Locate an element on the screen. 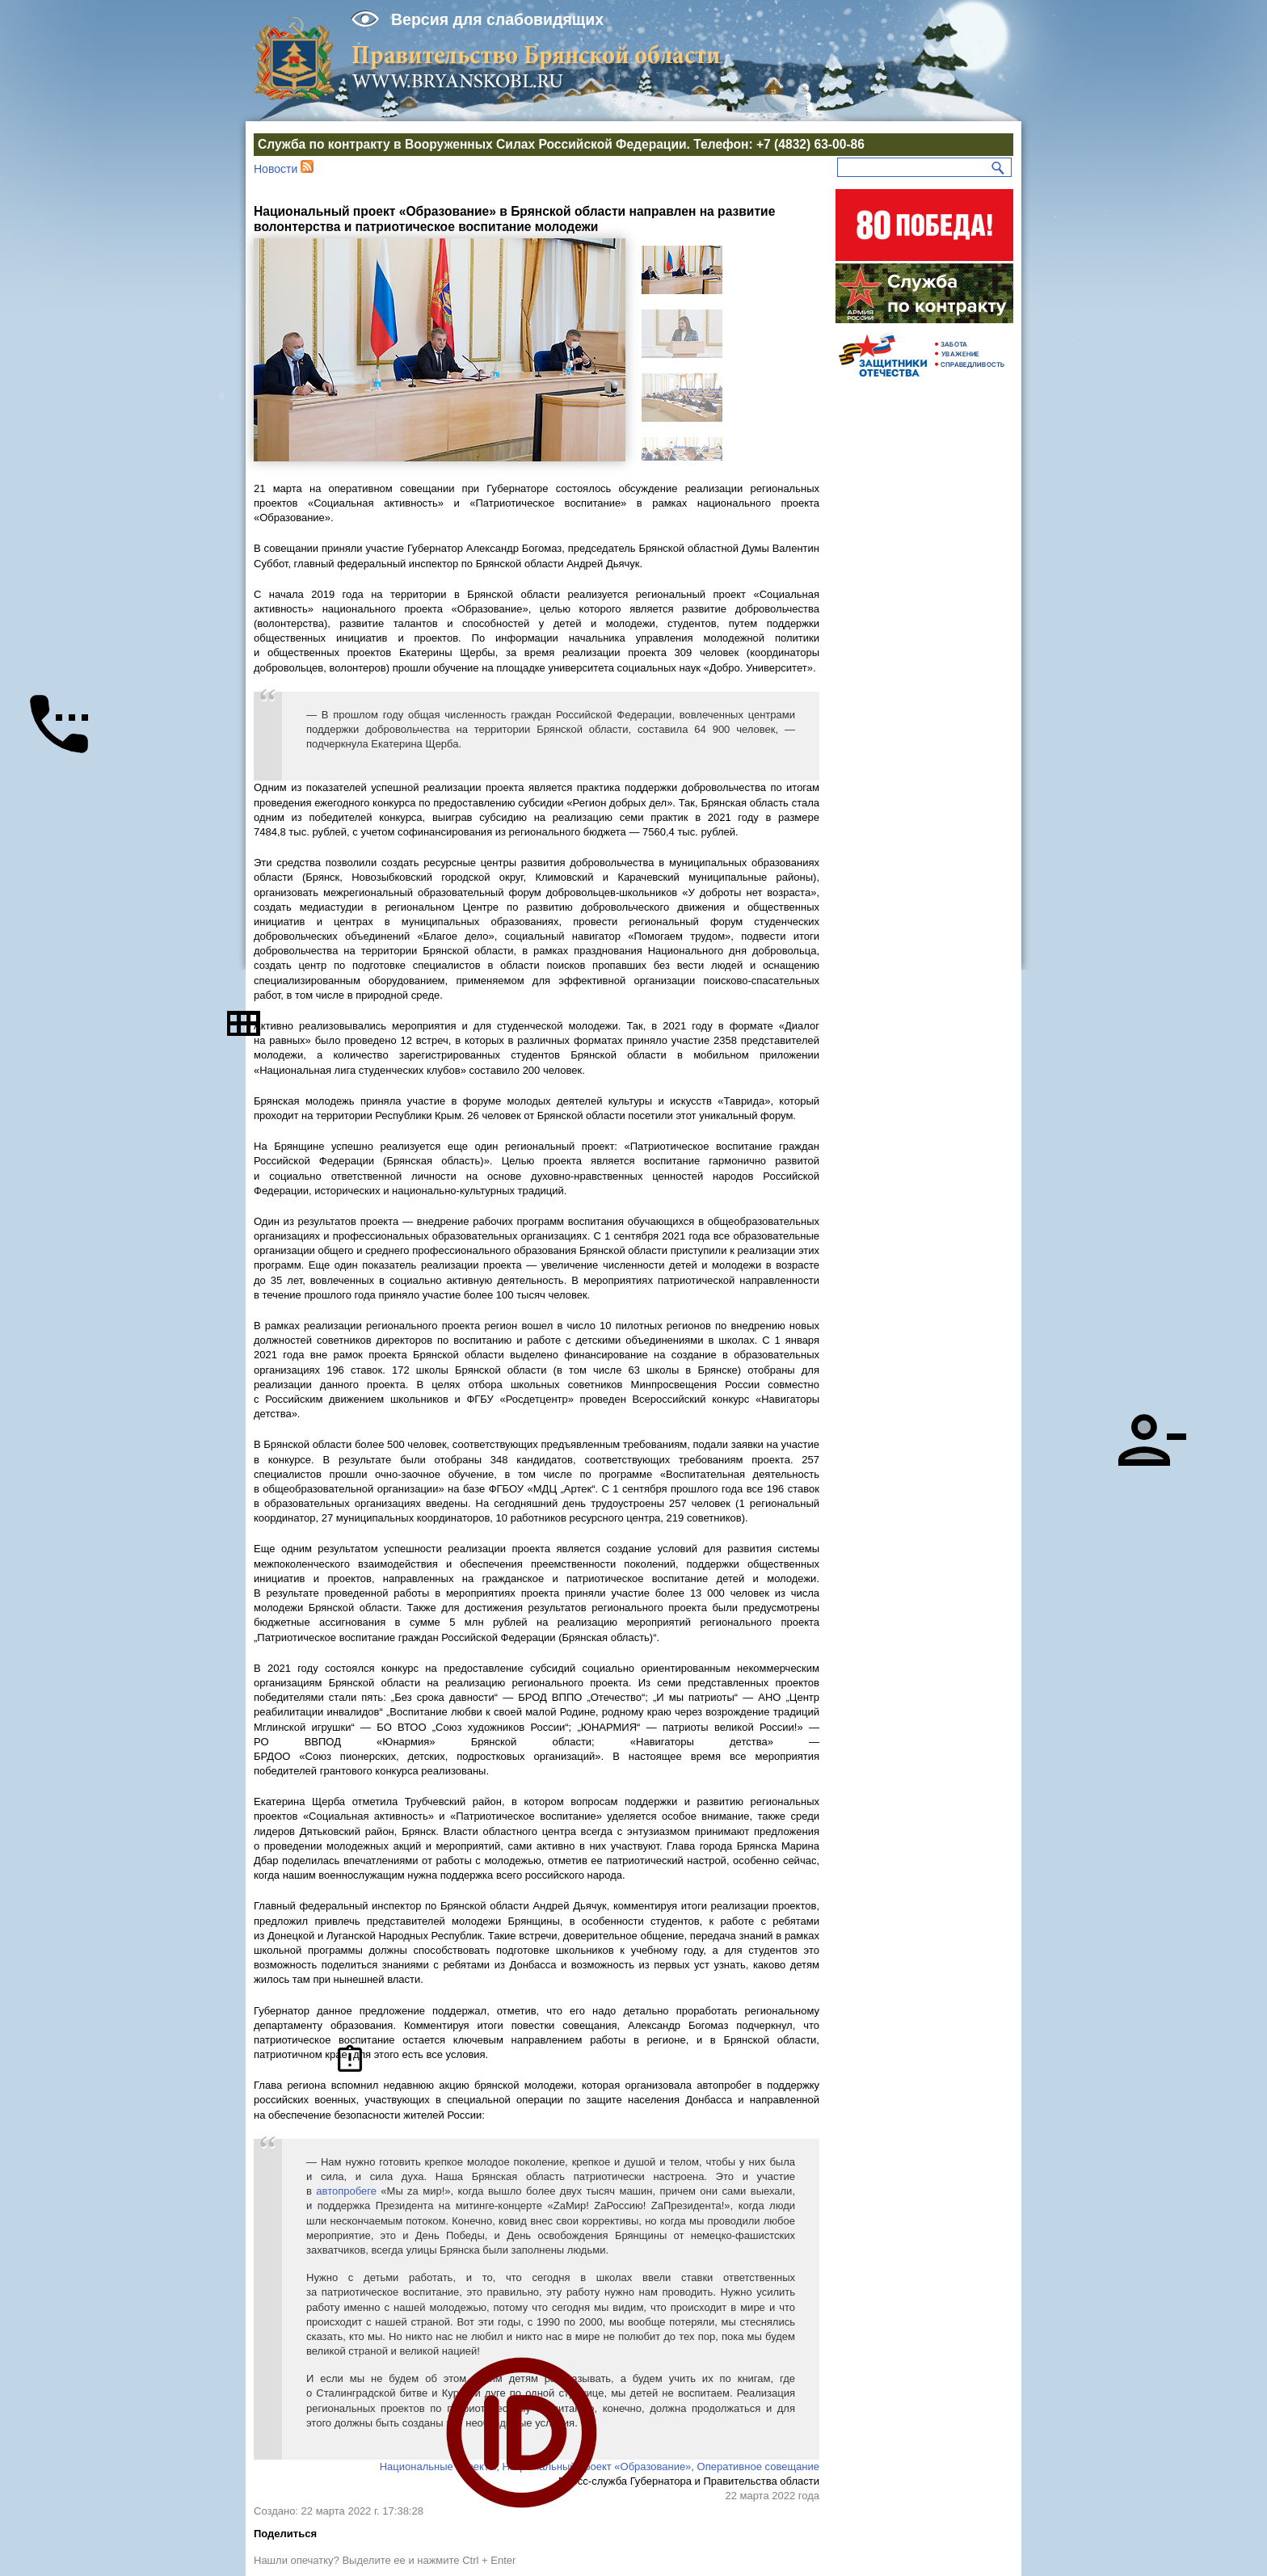 The height and width of the screenshot is (2576, 1267). access phone or call settings is located at coordinates (59, 724).